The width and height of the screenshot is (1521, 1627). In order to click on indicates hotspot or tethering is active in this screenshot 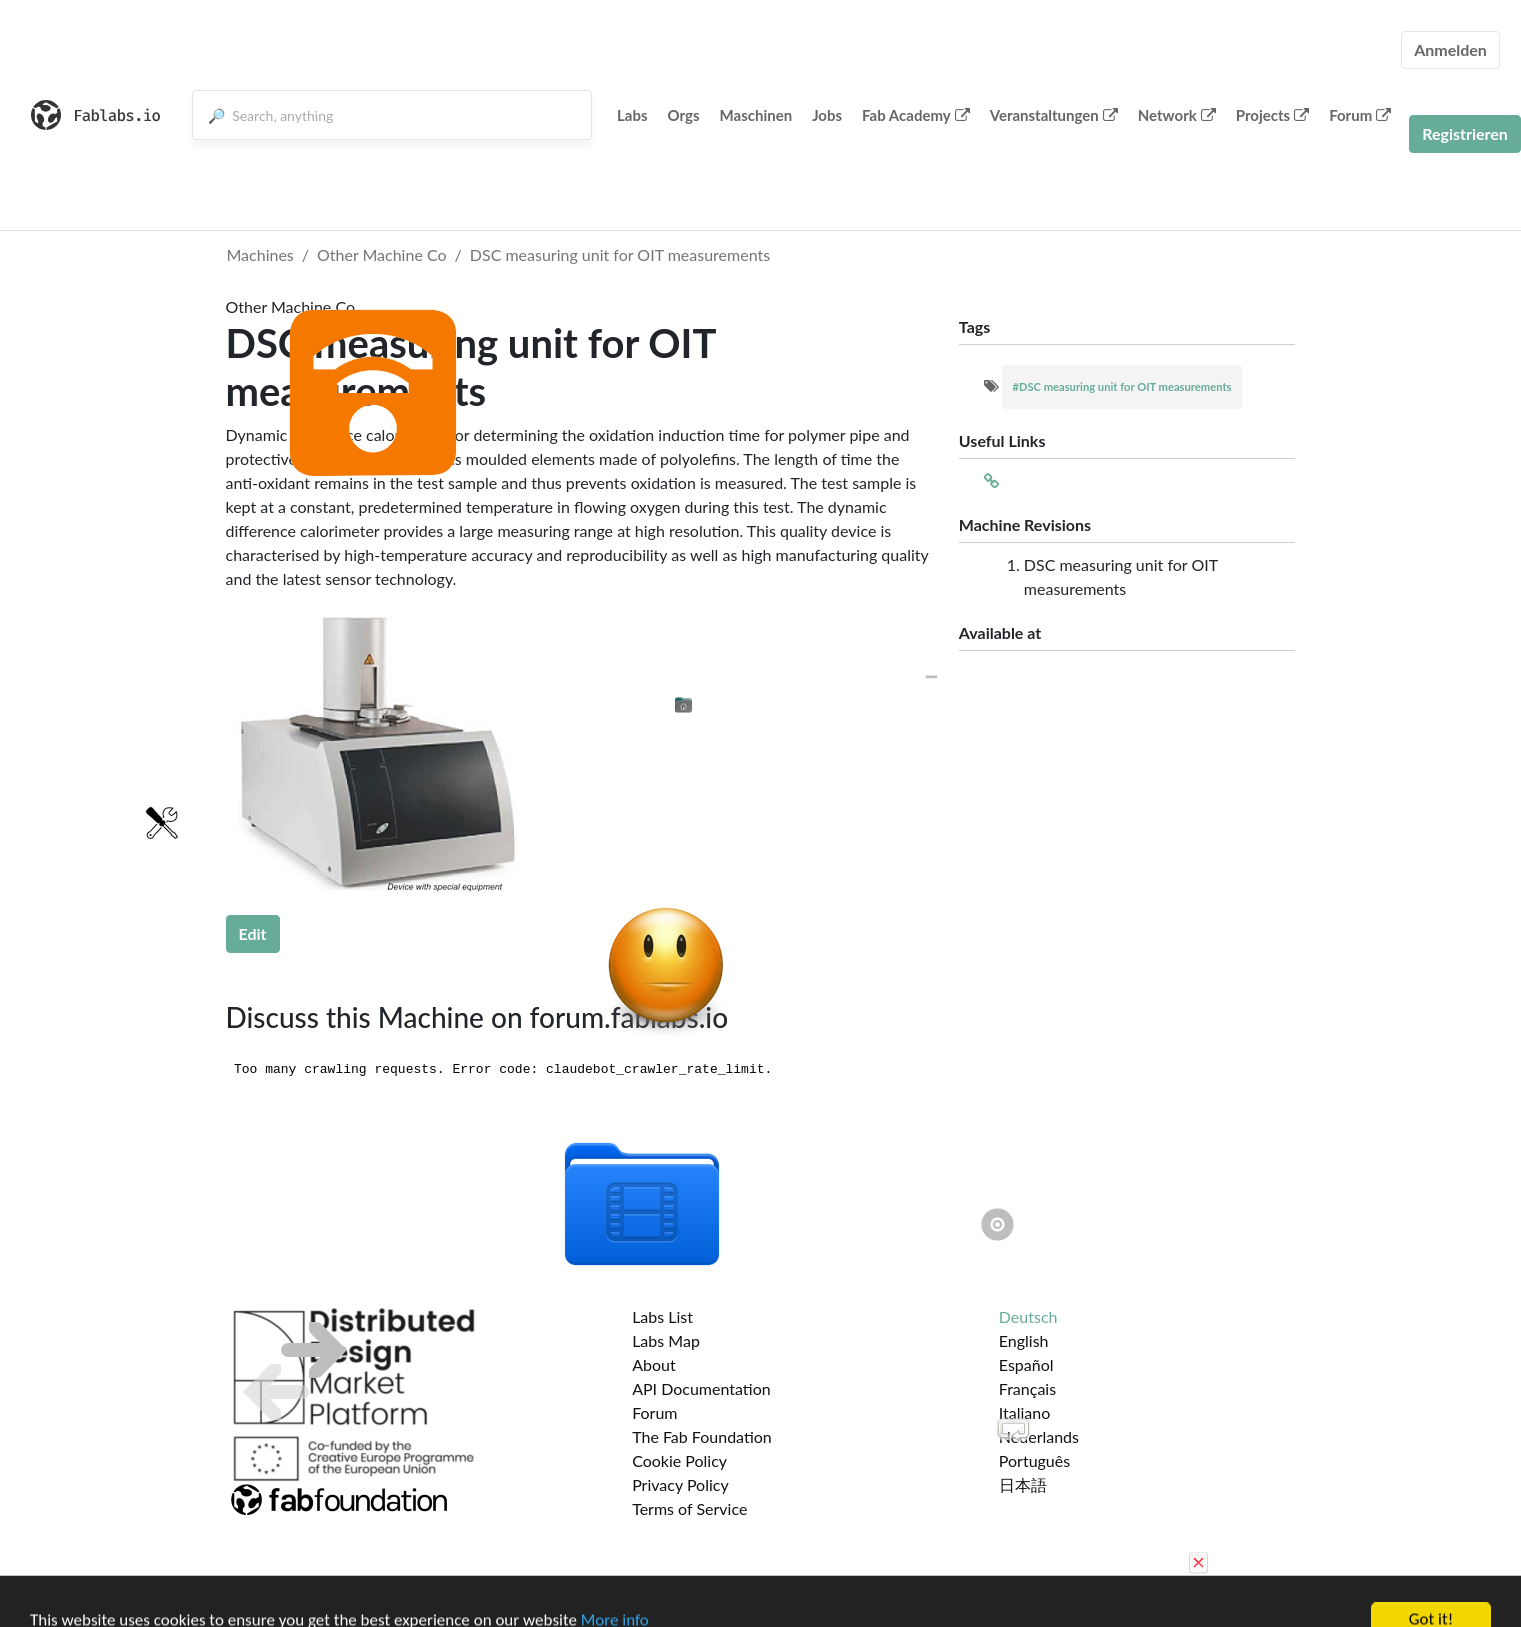, I will do `click(373, 393)`.